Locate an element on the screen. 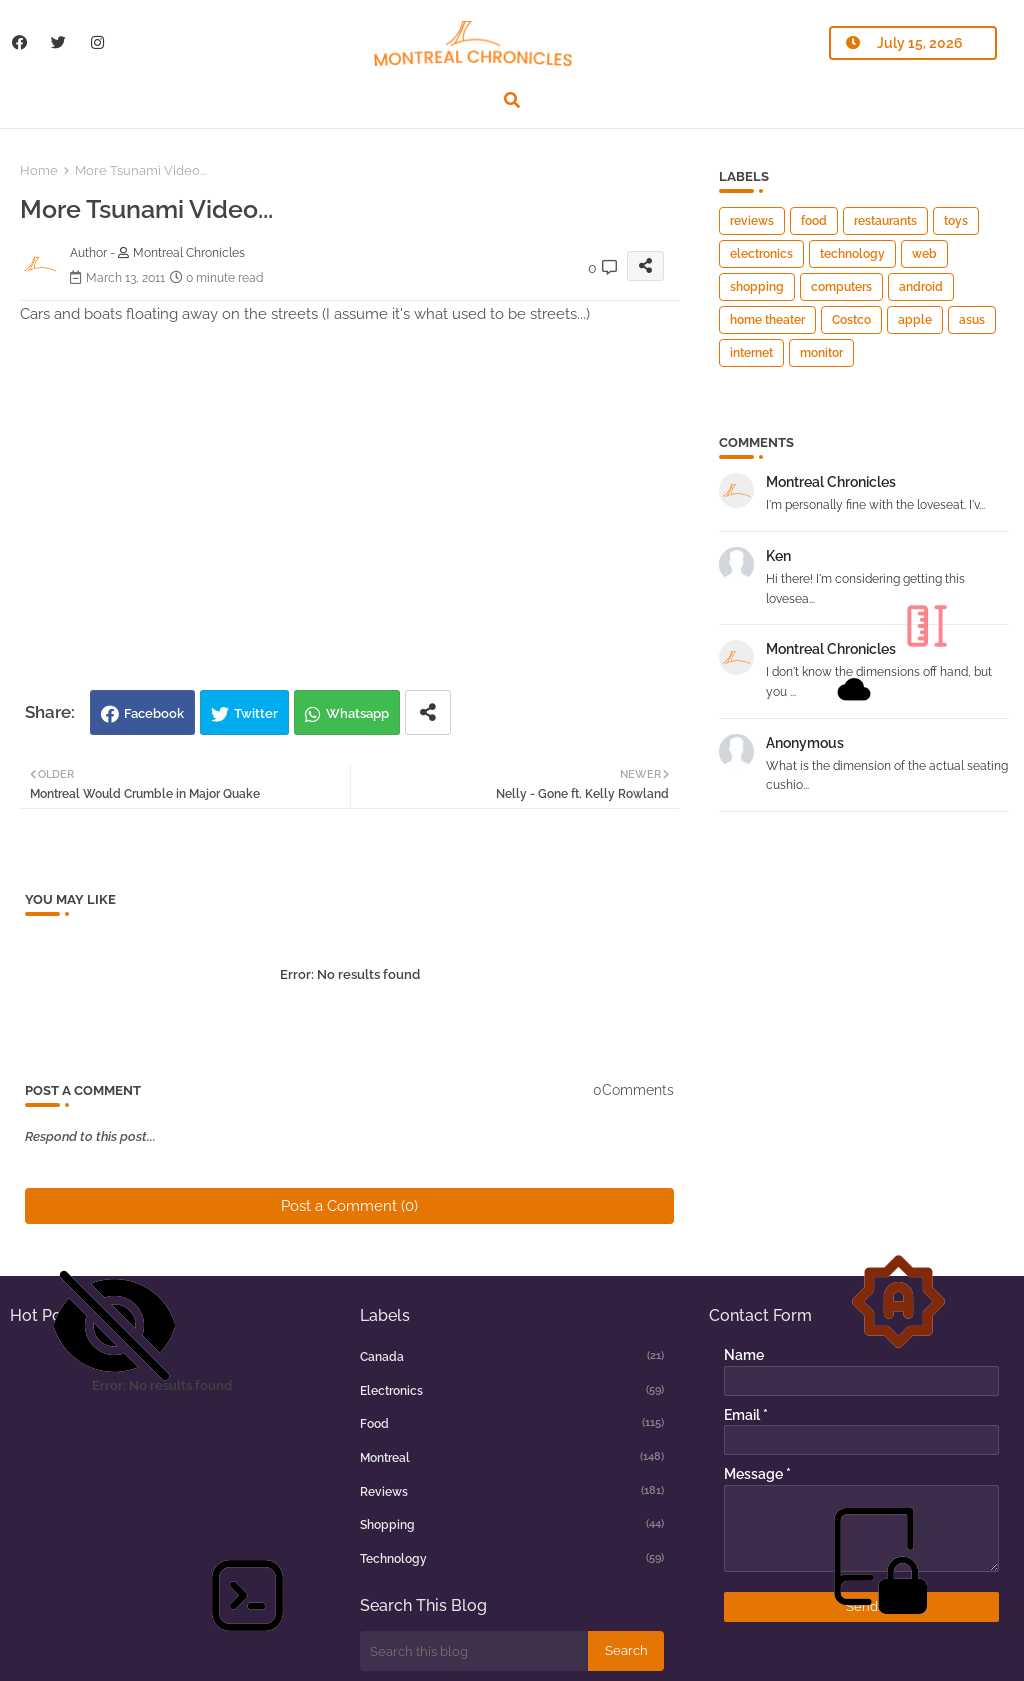 The width and height of the screenshot is (1024, 1681). enable automatic brightness adjustment is located at coordinates (898, 1301).